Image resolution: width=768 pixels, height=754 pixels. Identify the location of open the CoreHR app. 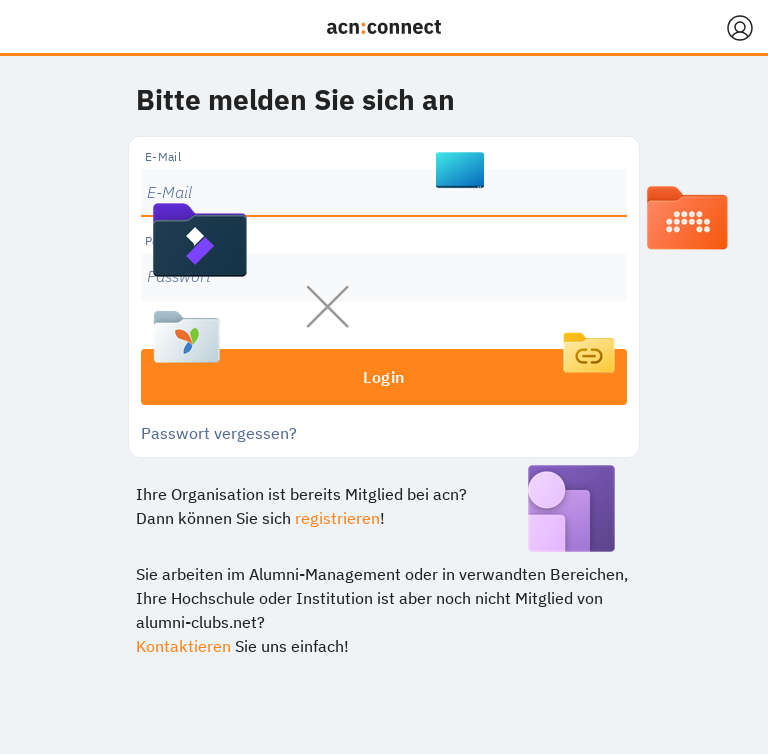
(571, 508).